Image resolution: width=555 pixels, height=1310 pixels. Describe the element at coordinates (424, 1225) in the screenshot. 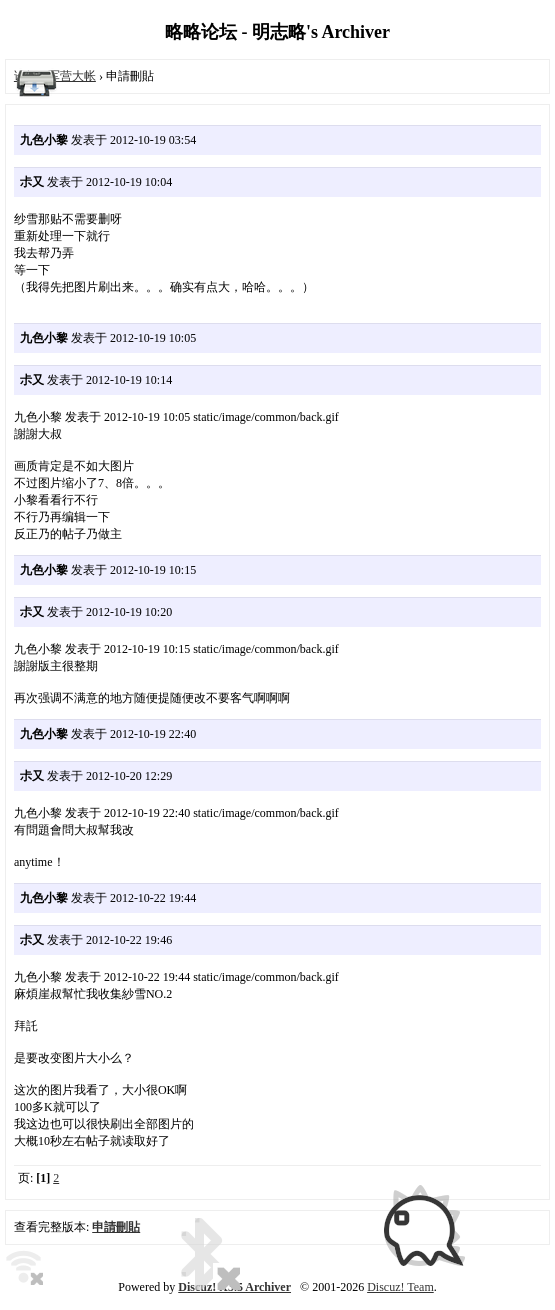

I see `open dino messaging app` at that location.